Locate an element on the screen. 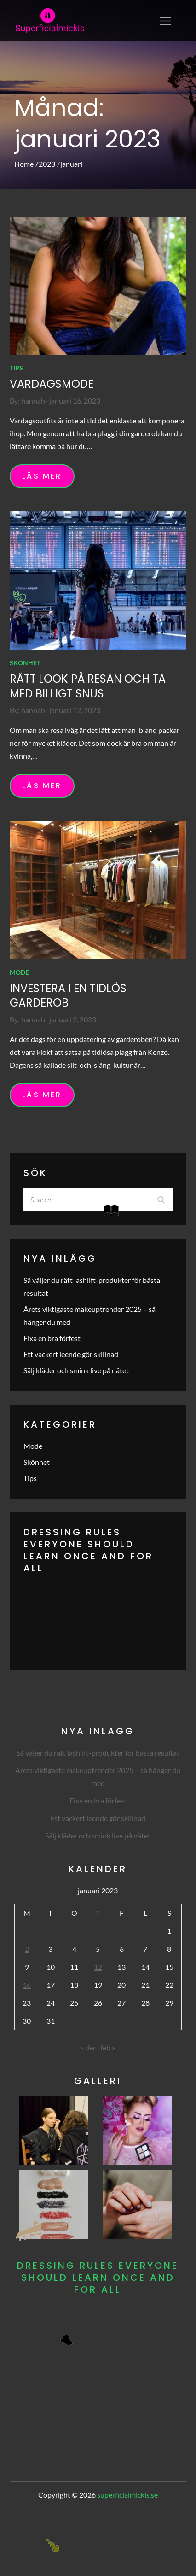 The image size is (196, 2576). access flight or travel features is located at coordinates (29, 2231).